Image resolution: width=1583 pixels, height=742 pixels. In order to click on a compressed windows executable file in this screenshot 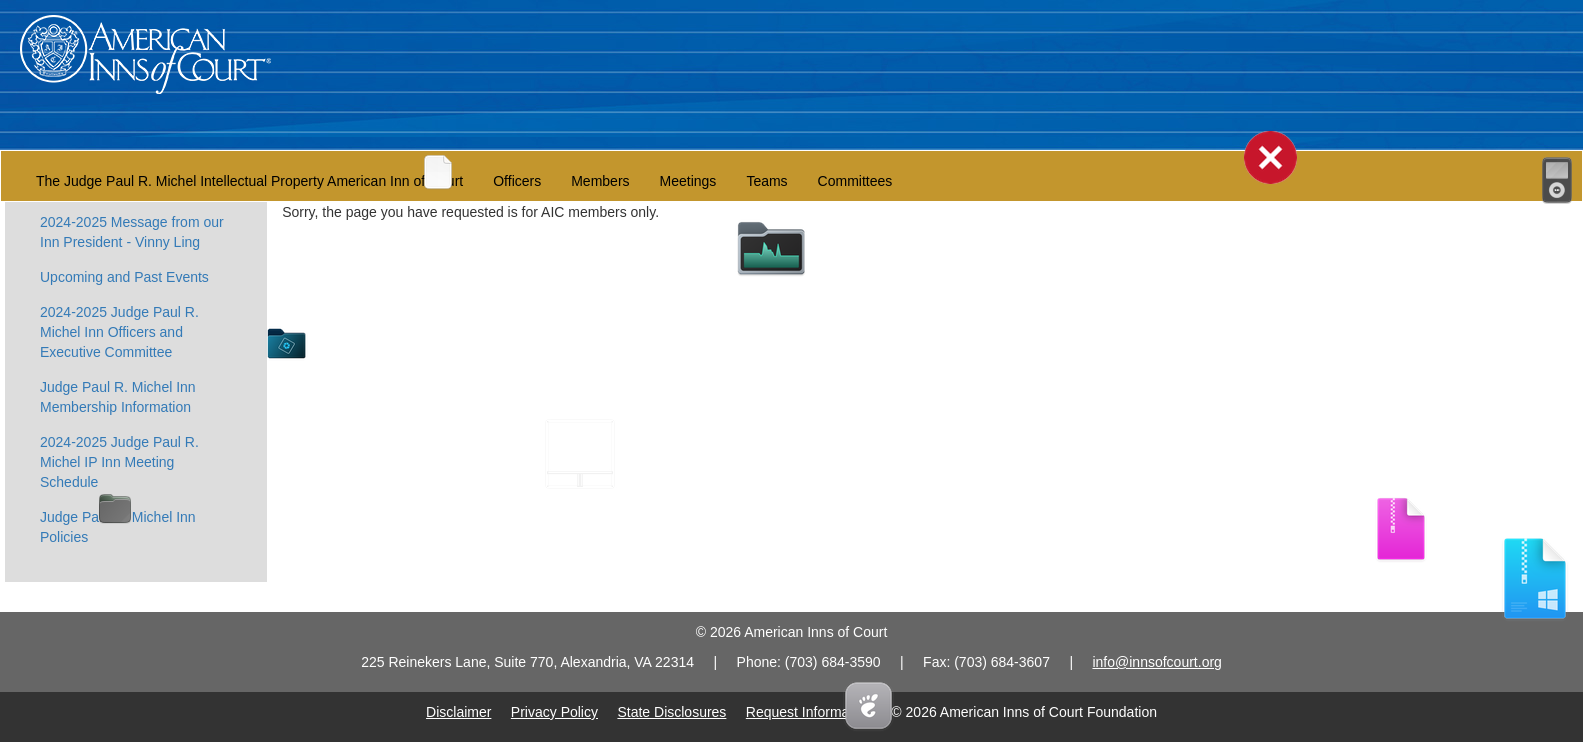, I will do `click(1535, 580)`.